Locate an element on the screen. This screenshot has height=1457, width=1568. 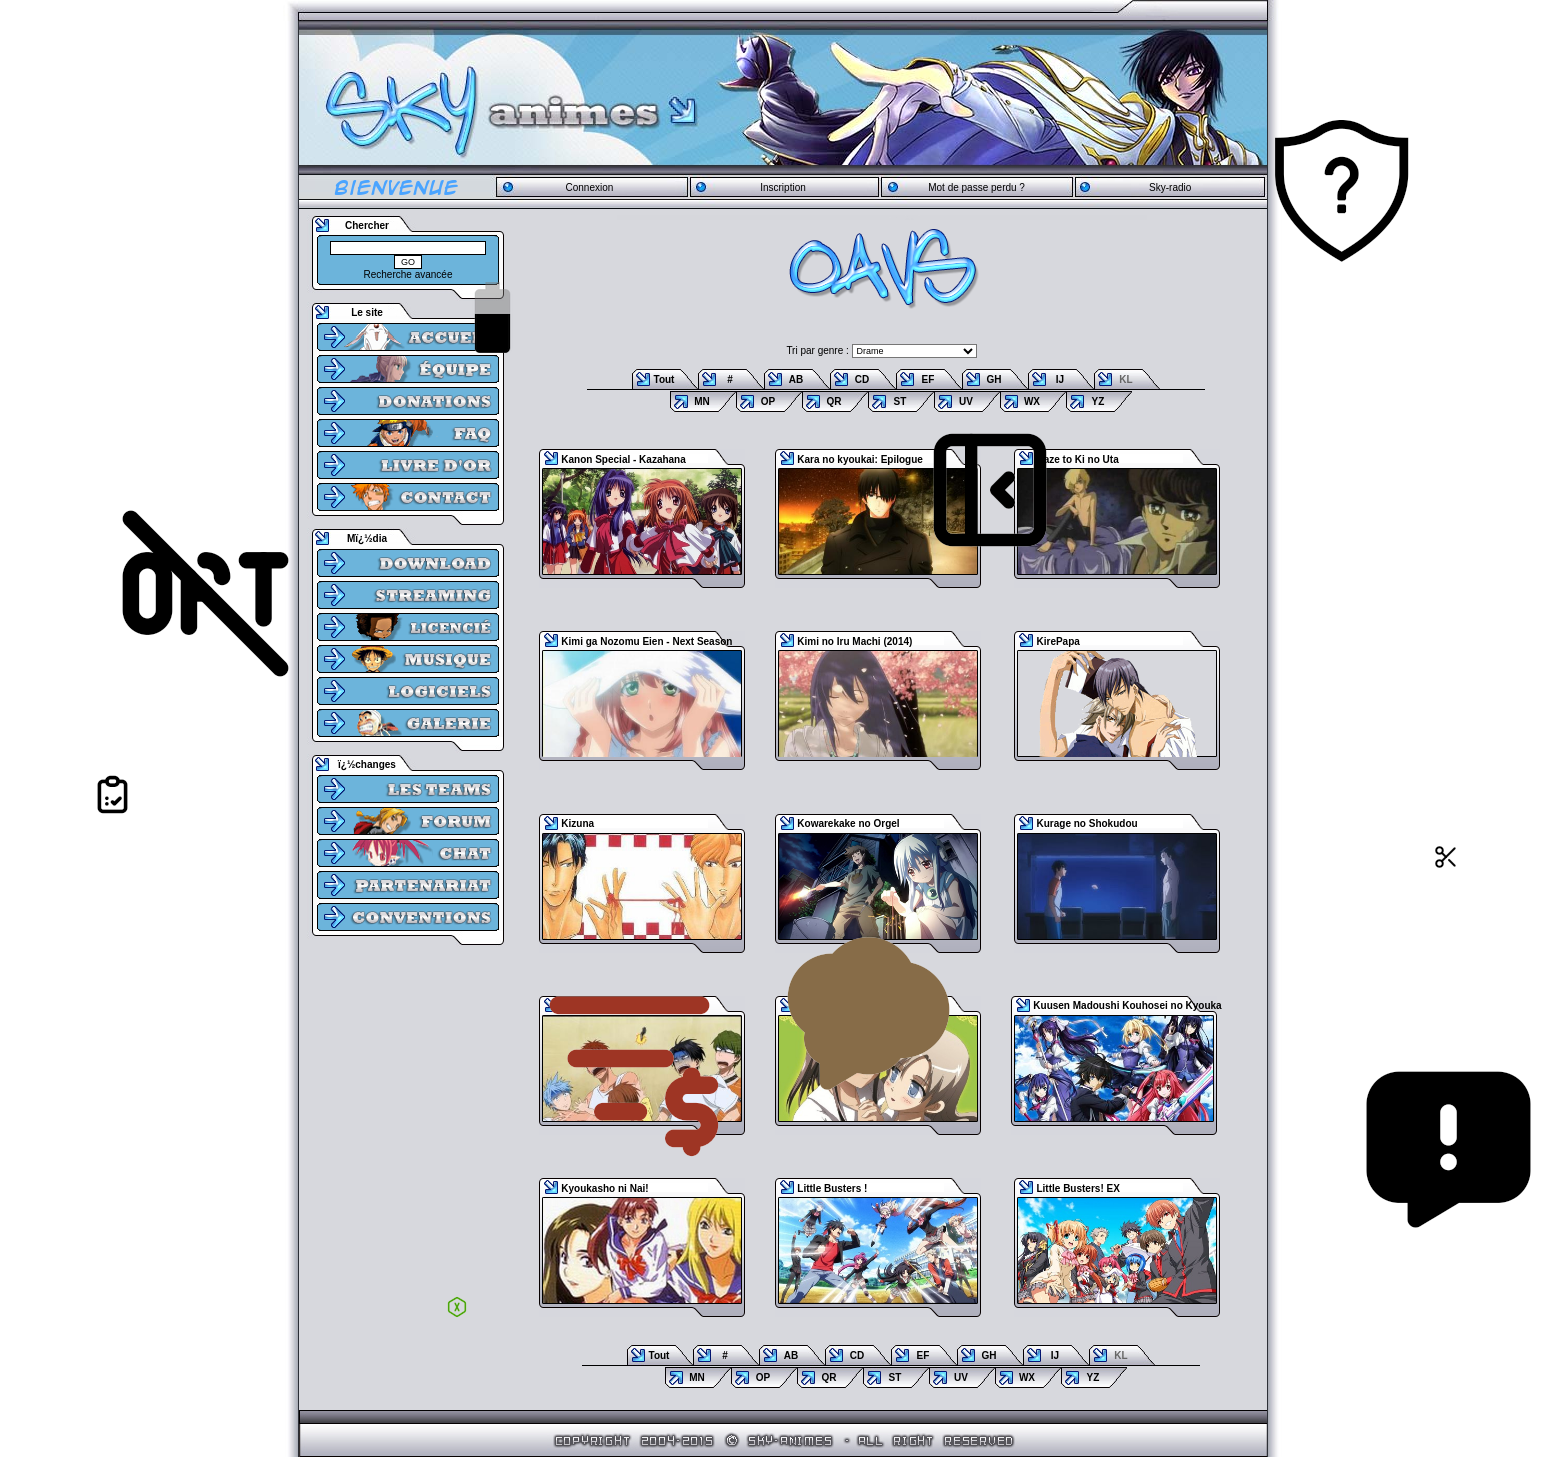
report a message or conversation is located at coordinates (1448, 1145).